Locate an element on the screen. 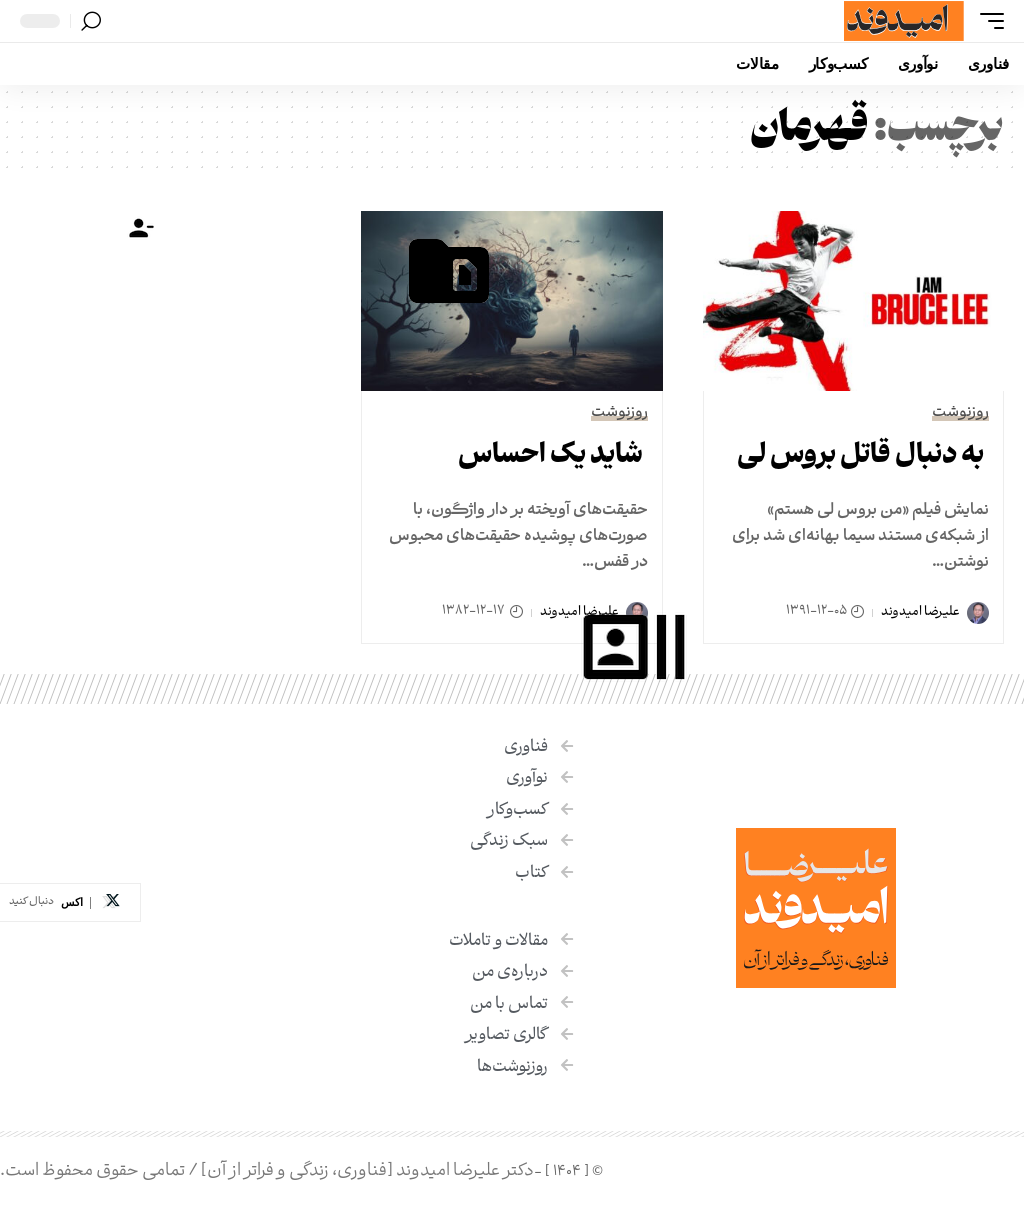 This screenshot has height=1212, width=1024. access saved code snippets is located at coordinates (449, 271).